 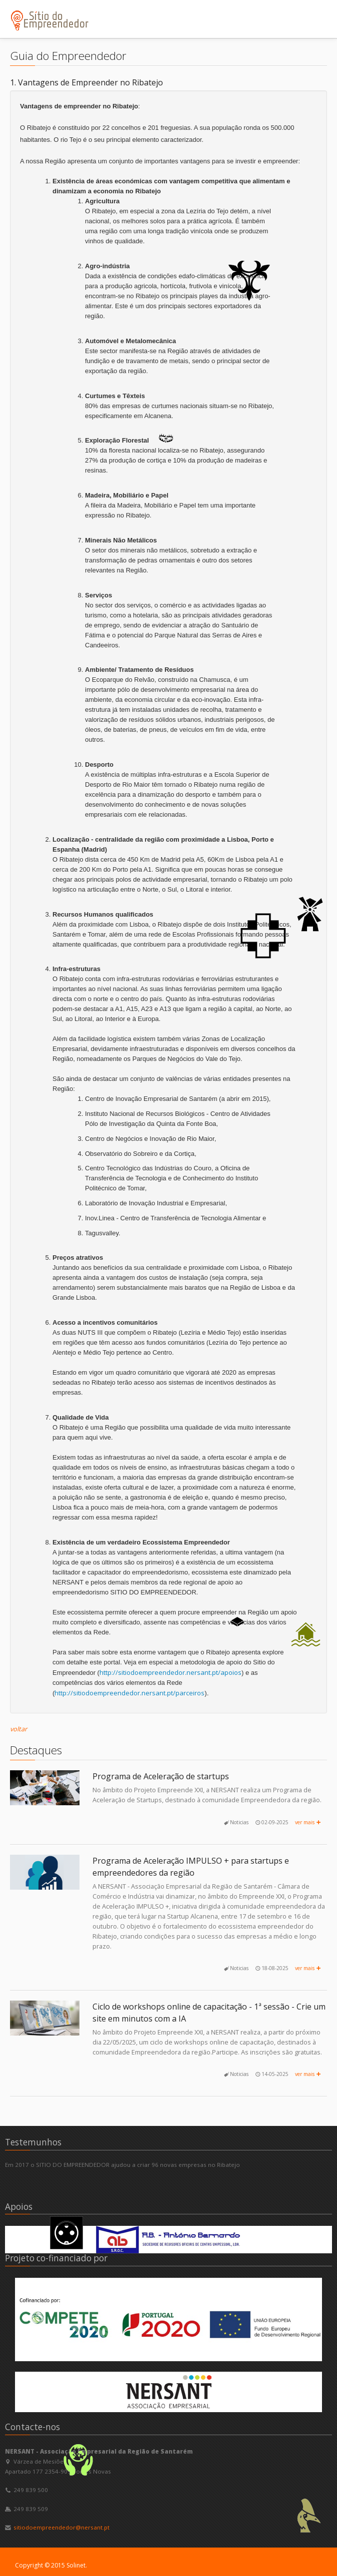 What do you see at coordinates (166, 438) in the screenshot?
I see `set a trap for enemies or animals` at bounding box center [166, 438].